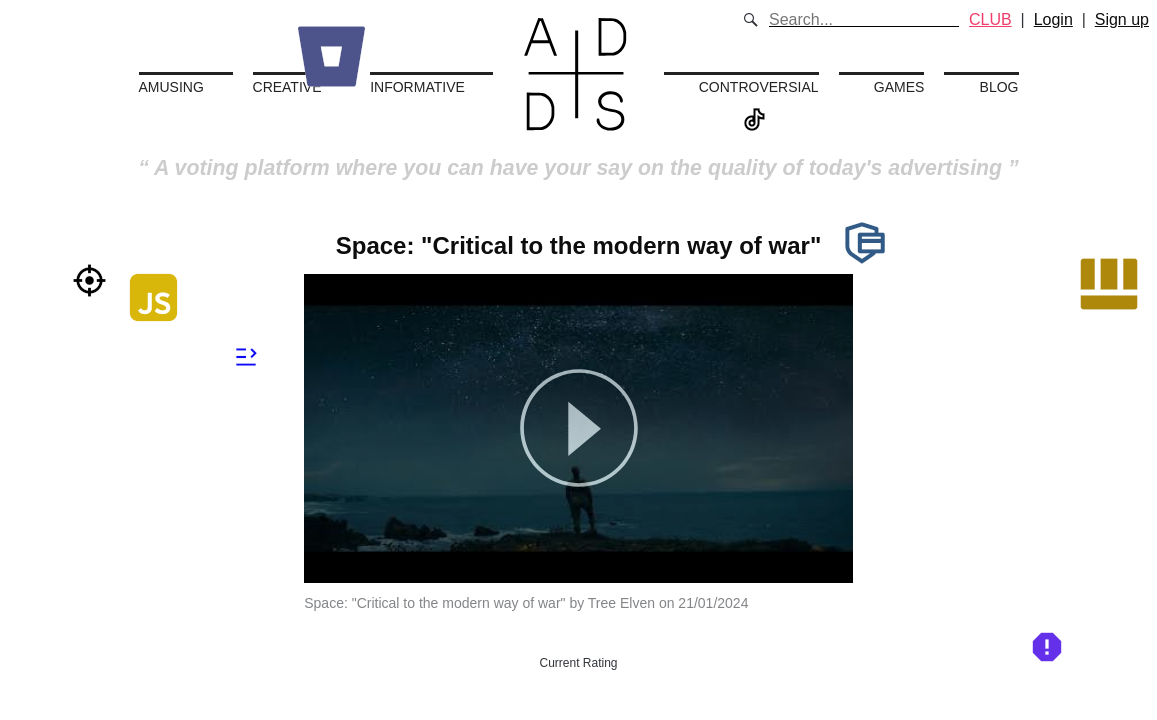 The width and height of the screenshot is (1157, 720). What do you see at coordinates (1047, 647) in the screenshot?
I see `indicates spam or junk content` at bounding box center [1047, 647].